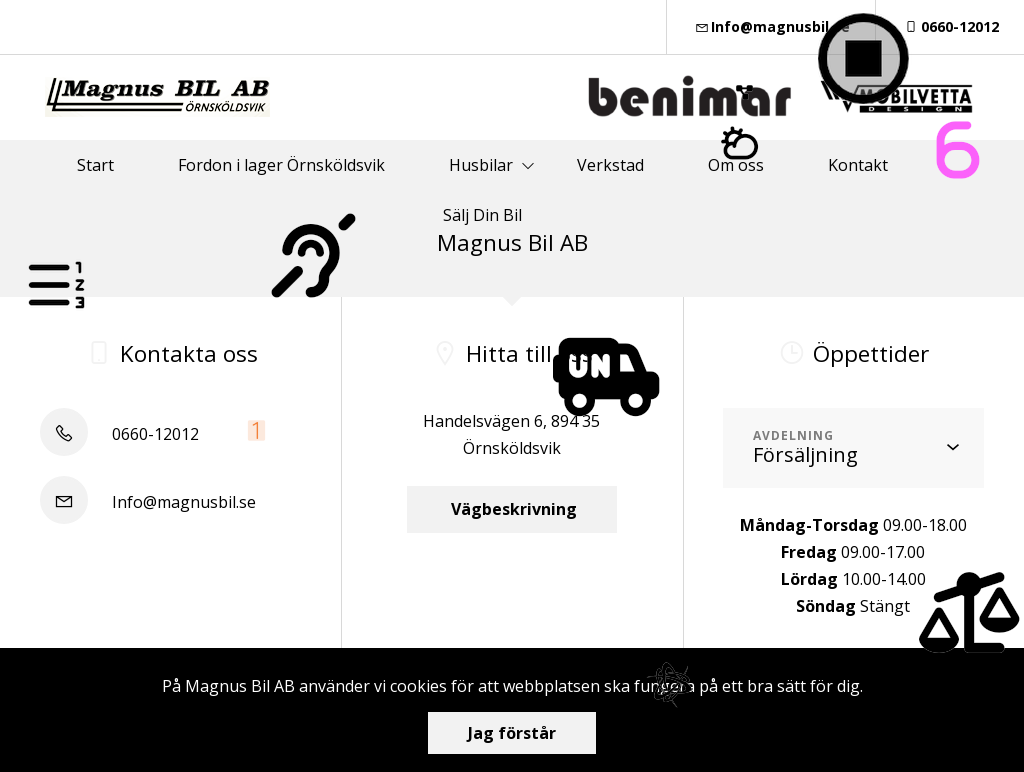  What do you see at coordinates (609, 377) in the screenshot?
I see `indicates united nations humanitarian aid delivery` at bounding box center [609, 377].